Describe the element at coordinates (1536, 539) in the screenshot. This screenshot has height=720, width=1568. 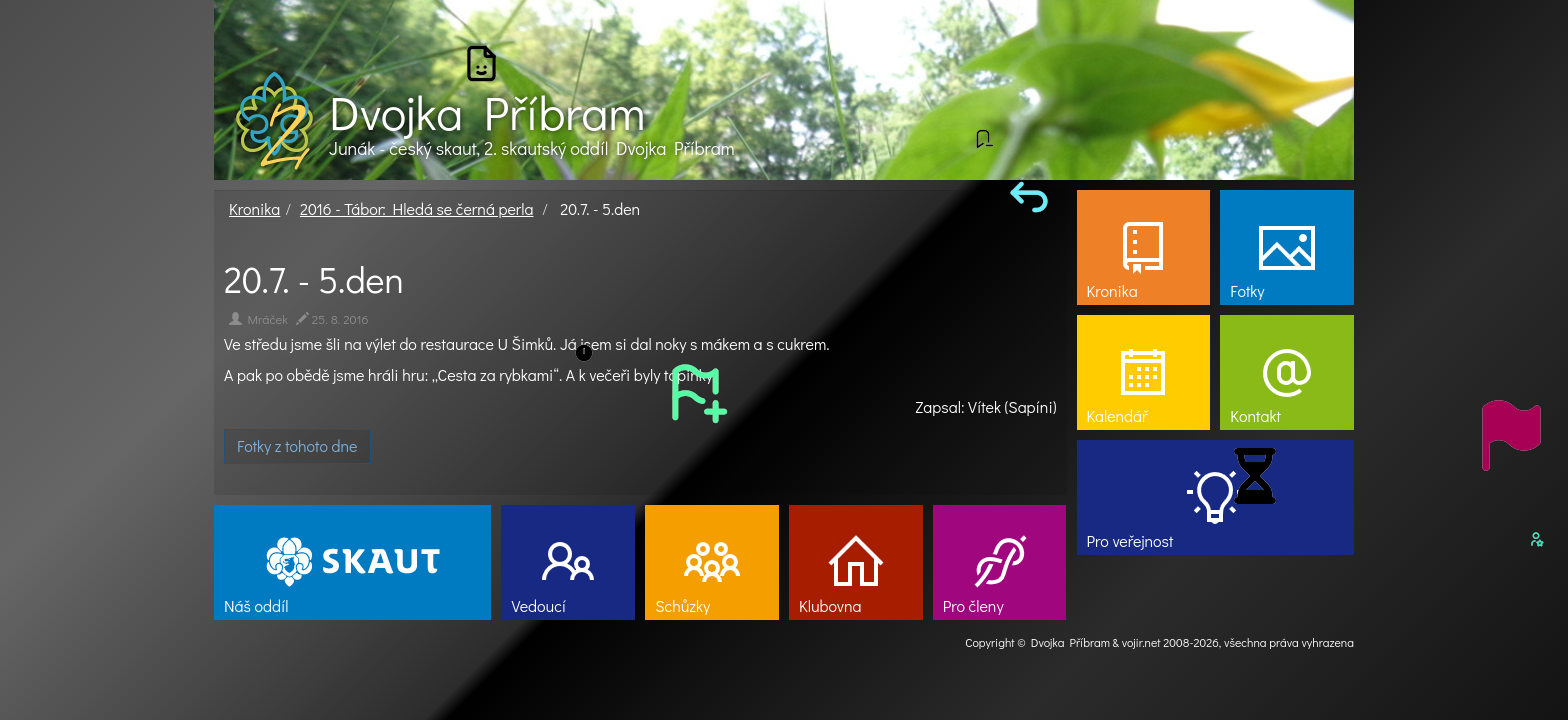
I see `view or access favorite user` at that location.